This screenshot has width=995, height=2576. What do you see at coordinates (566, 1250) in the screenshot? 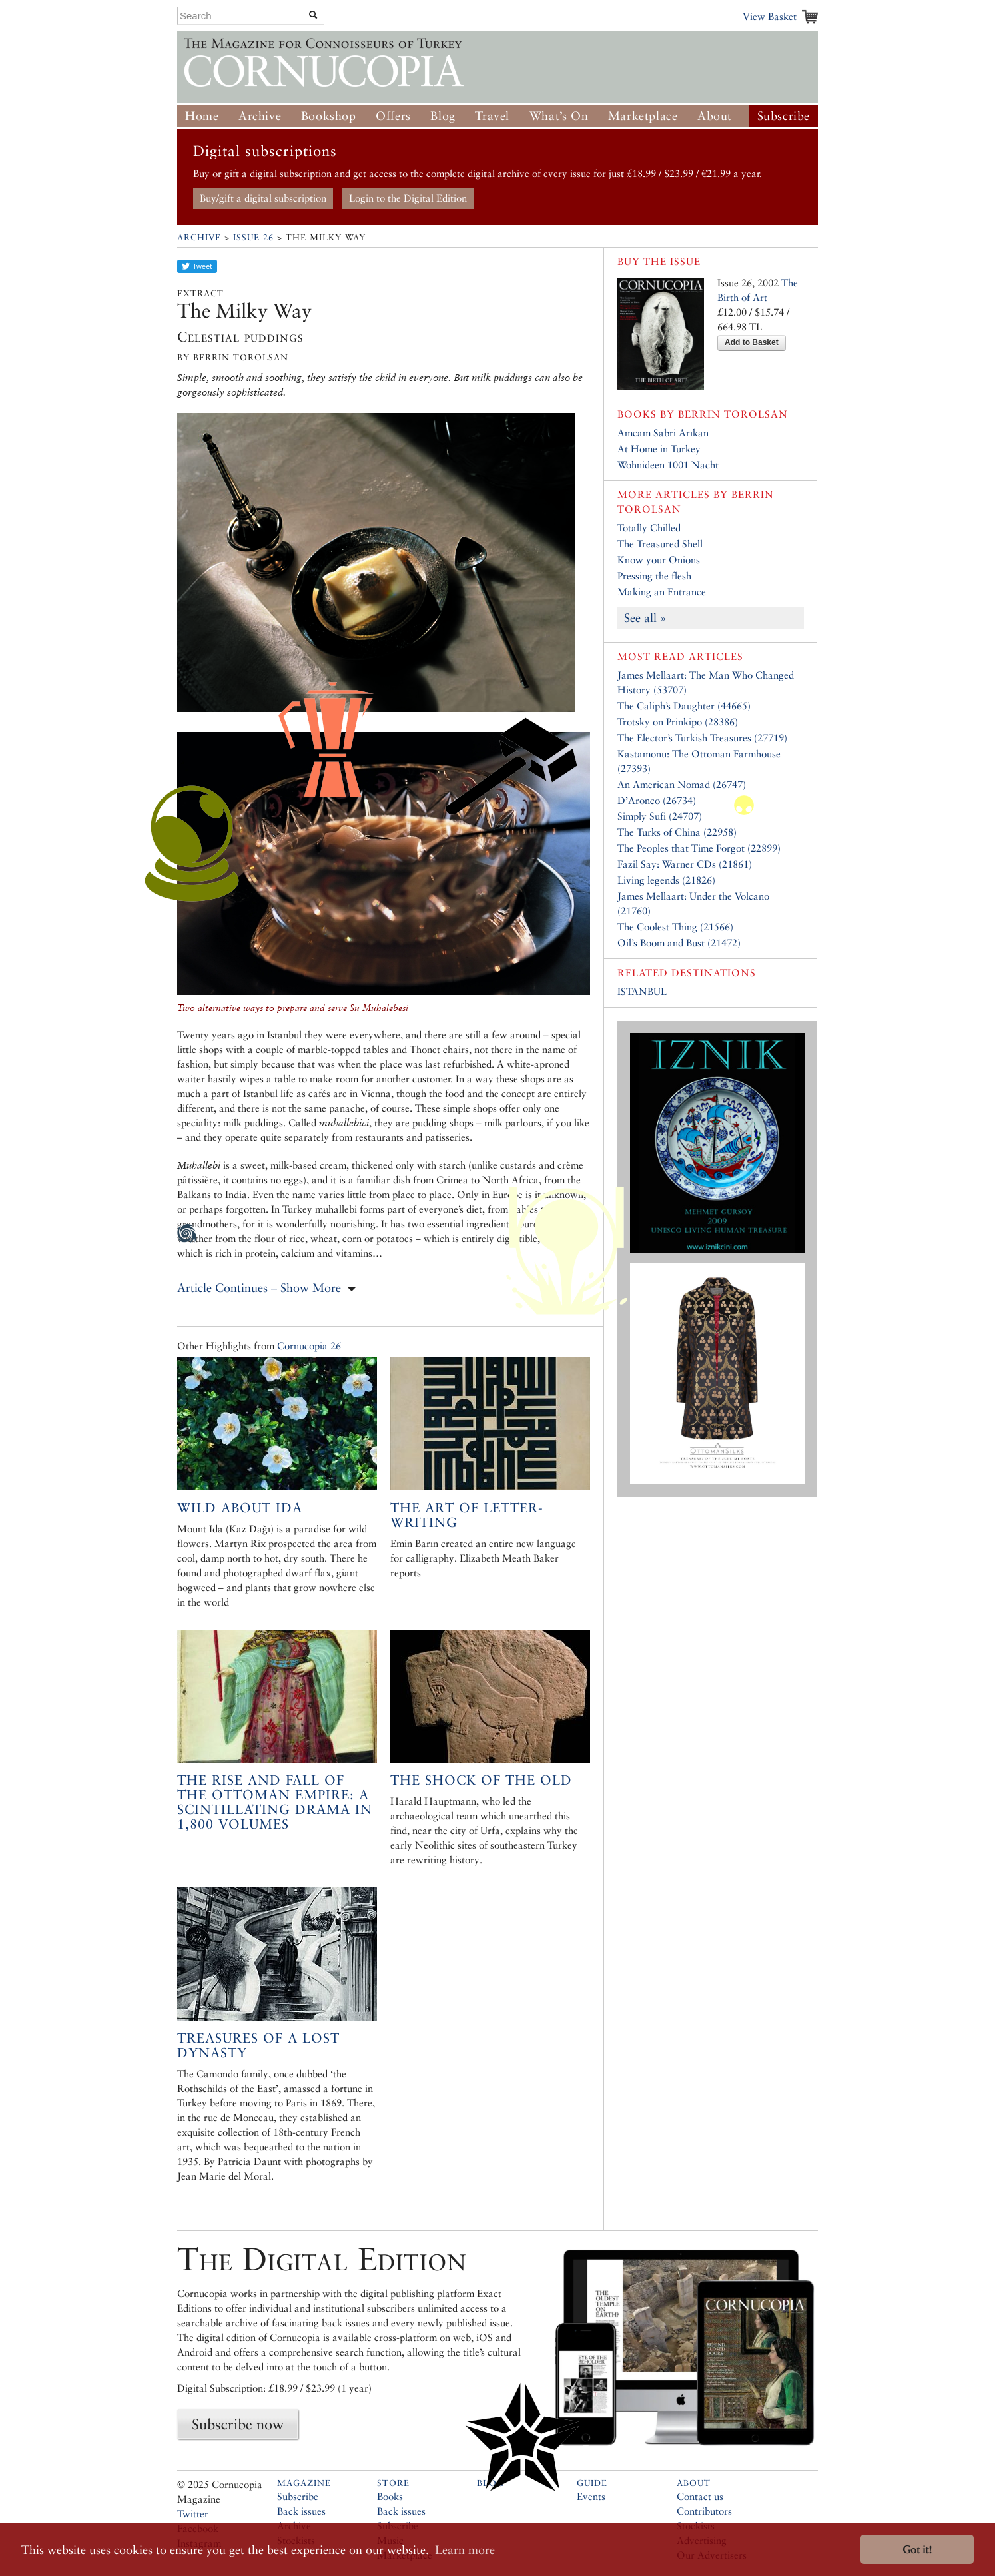
I see `smelting or metalworking process in progress` at bounding box center [566, 1250].